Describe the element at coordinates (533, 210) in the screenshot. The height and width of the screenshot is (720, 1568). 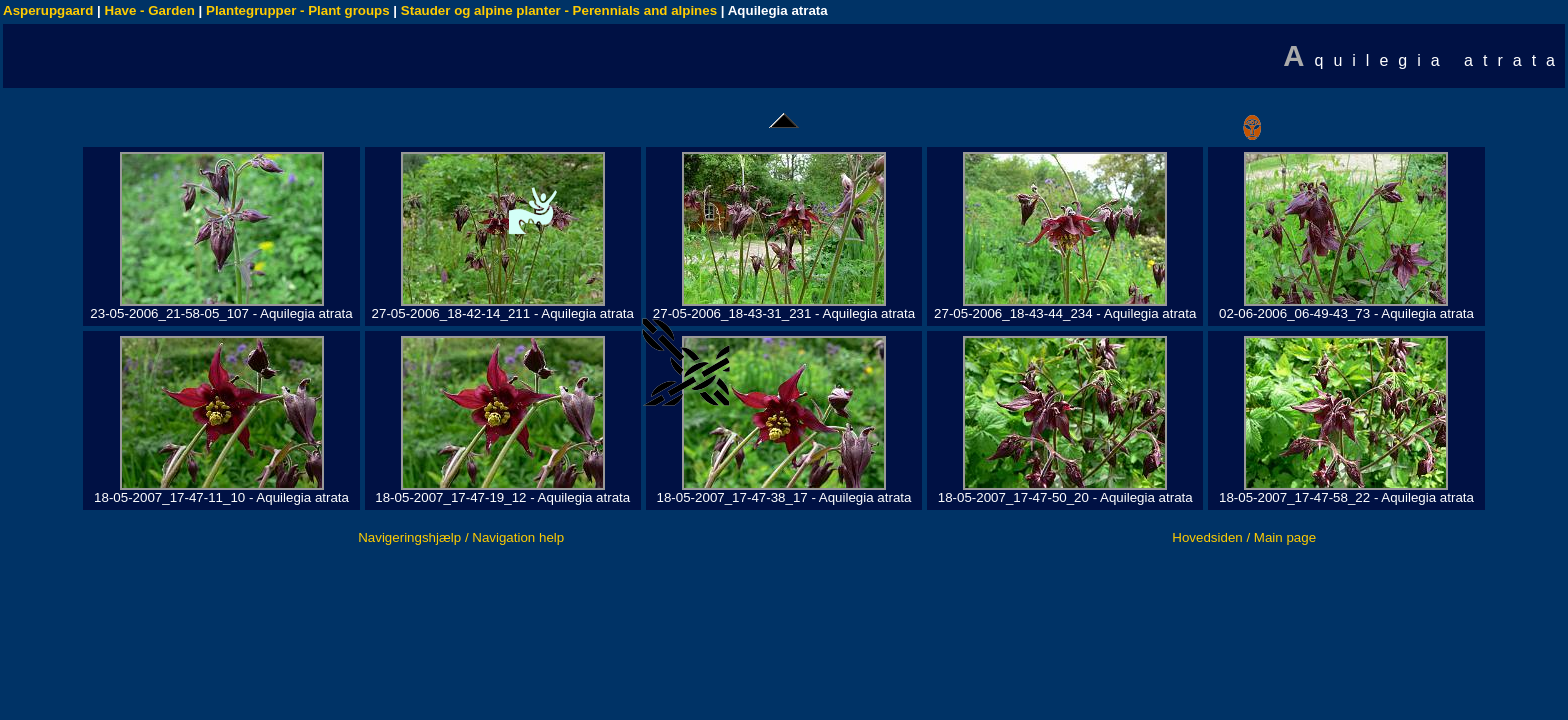
I see `summon a demon from a portal` at that location.